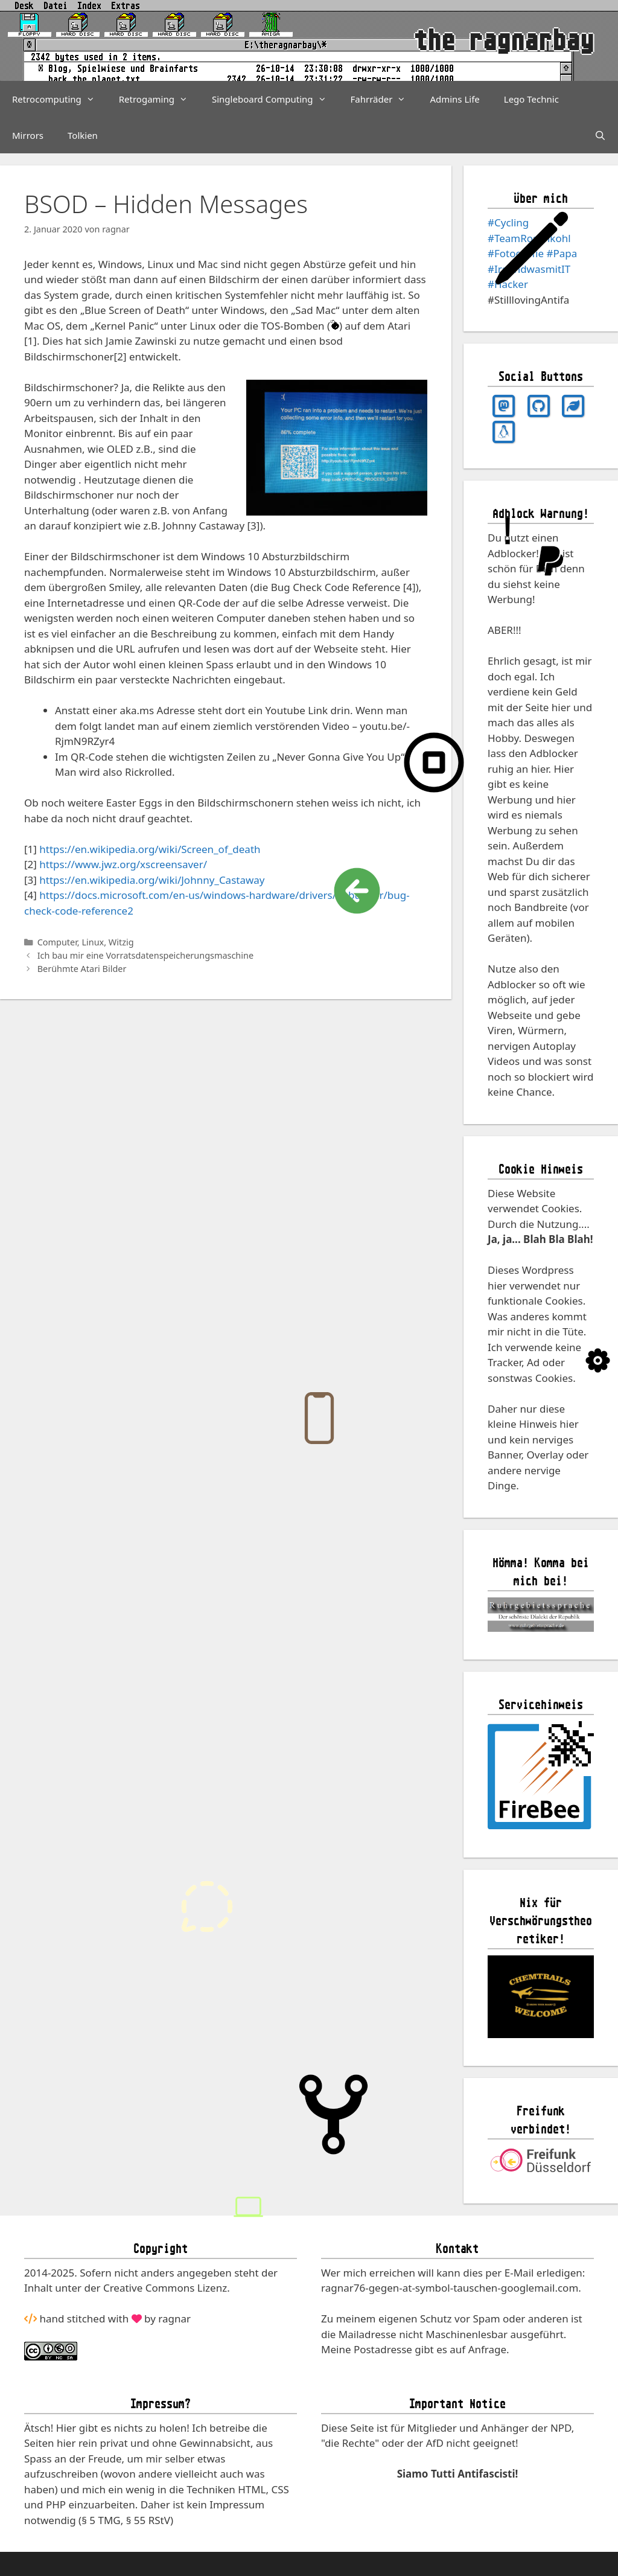  I want to click on view git branch network or commit history, so click(333, 2114).